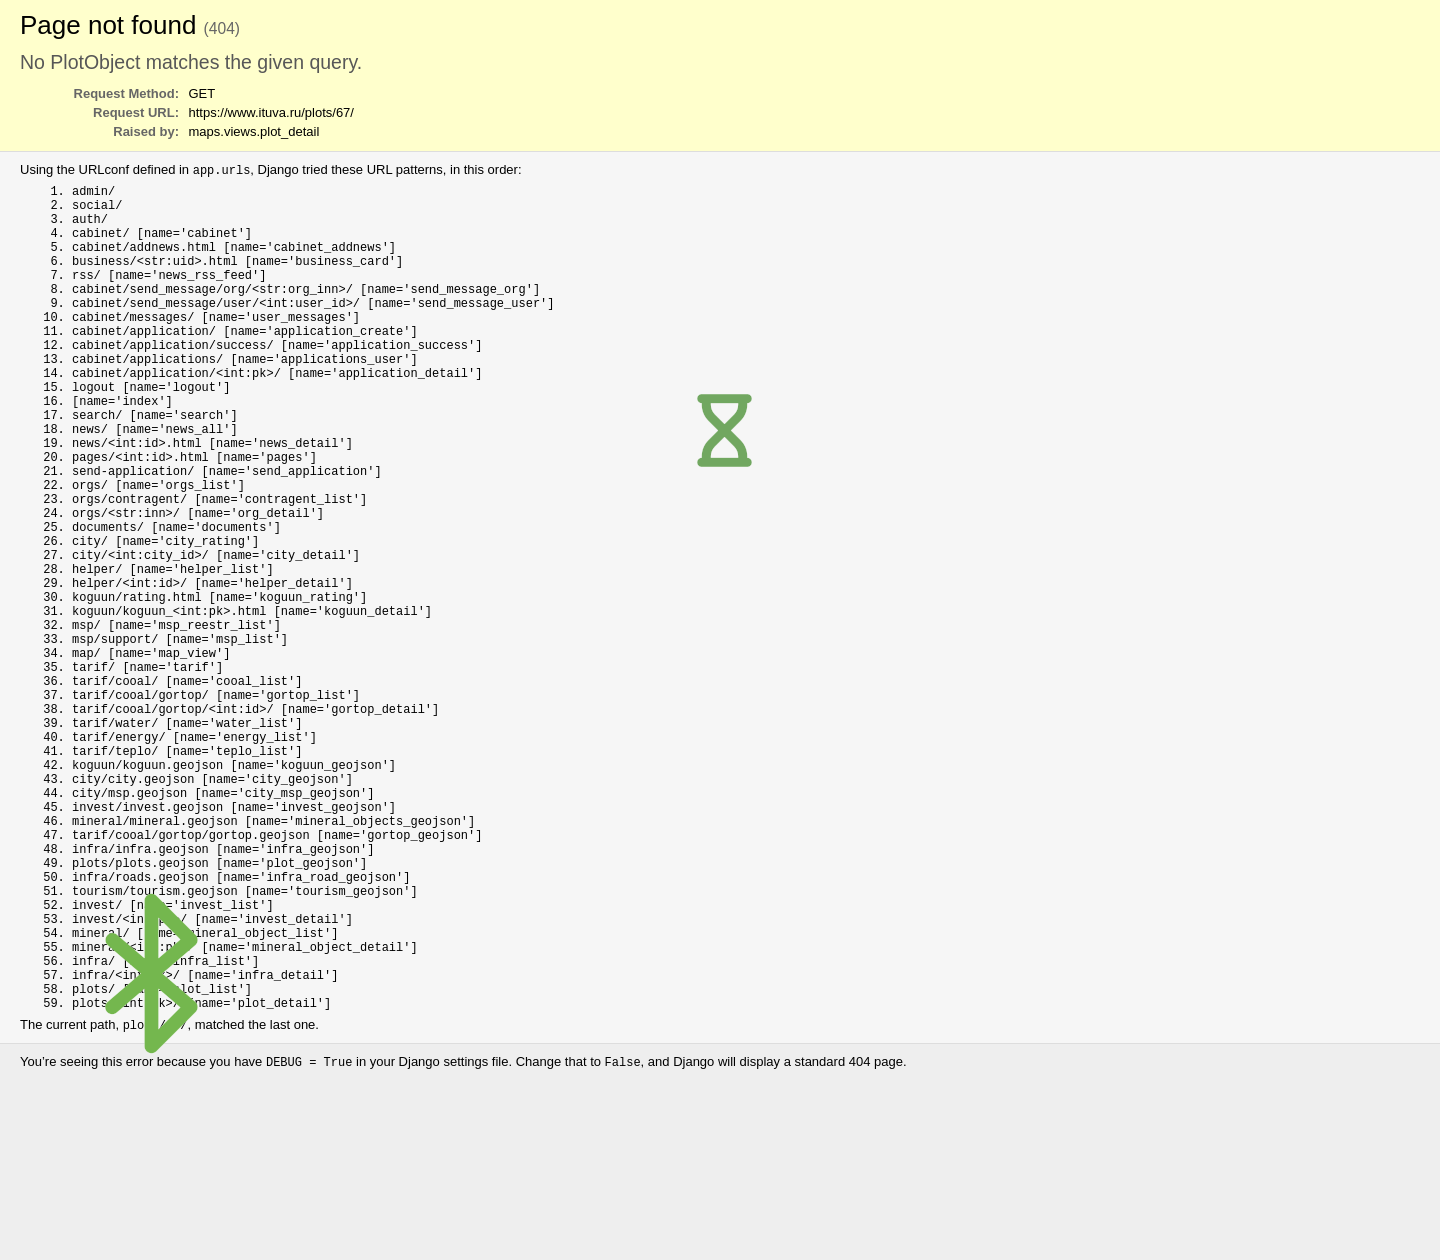  I want to click on indicates a loading or waiting state, so click(724, 430).